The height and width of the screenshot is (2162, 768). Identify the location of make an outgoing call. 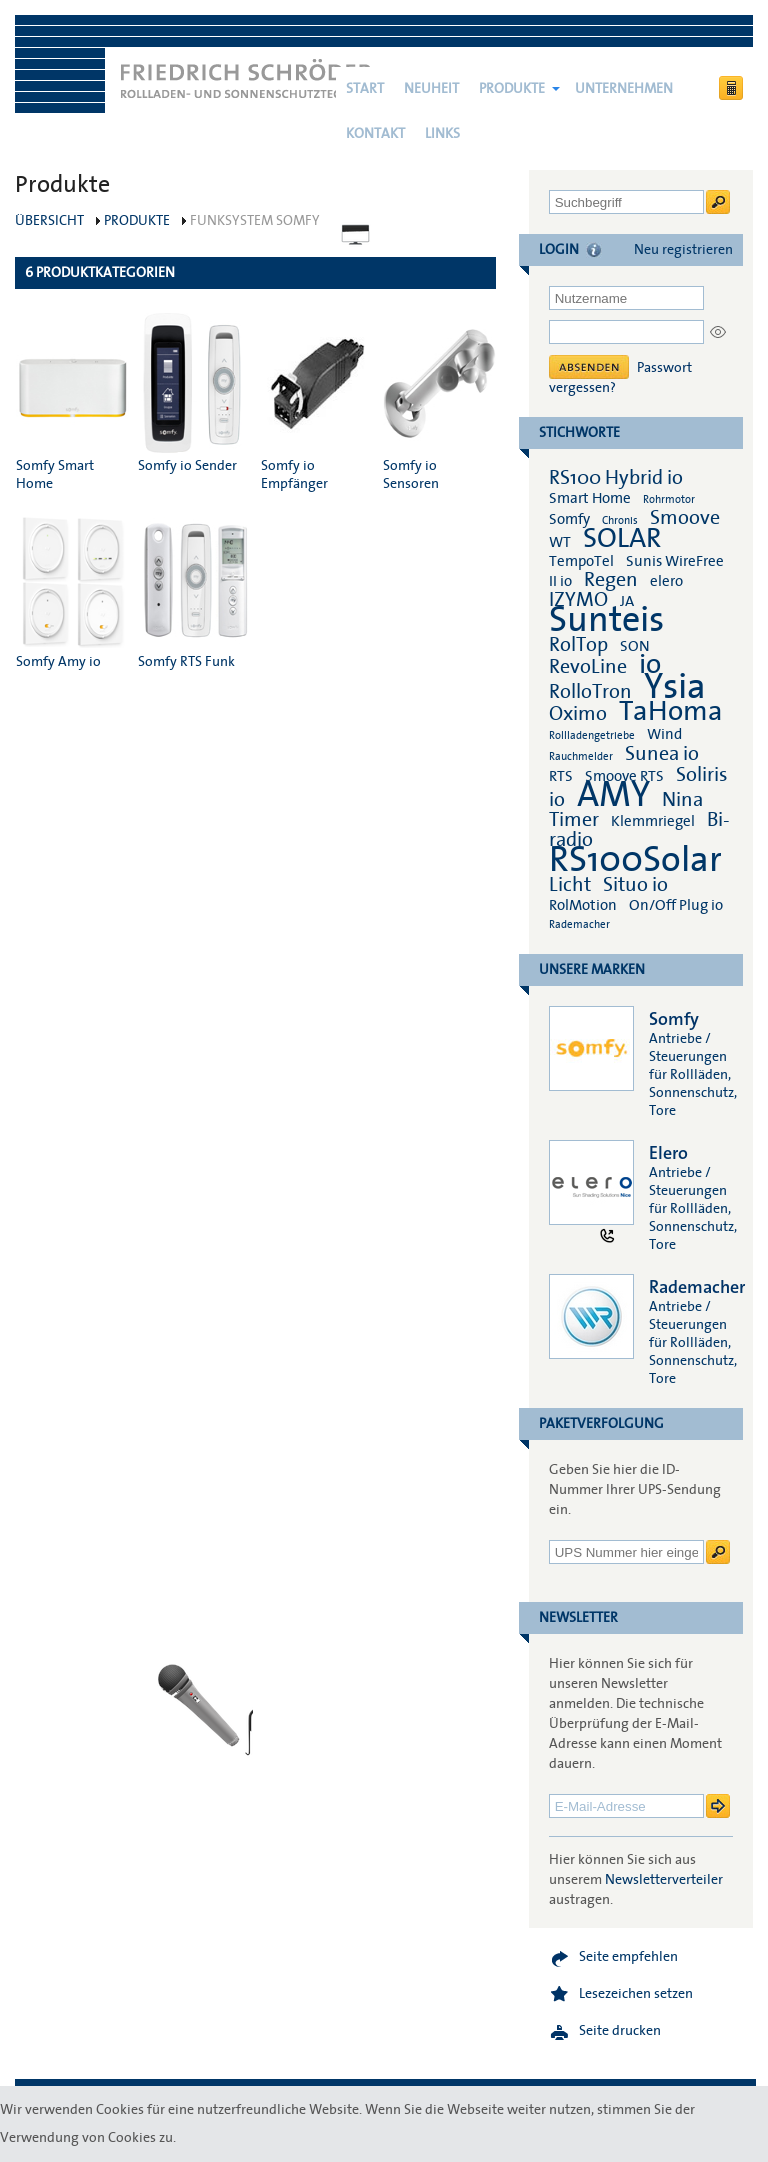
(607, 1235).